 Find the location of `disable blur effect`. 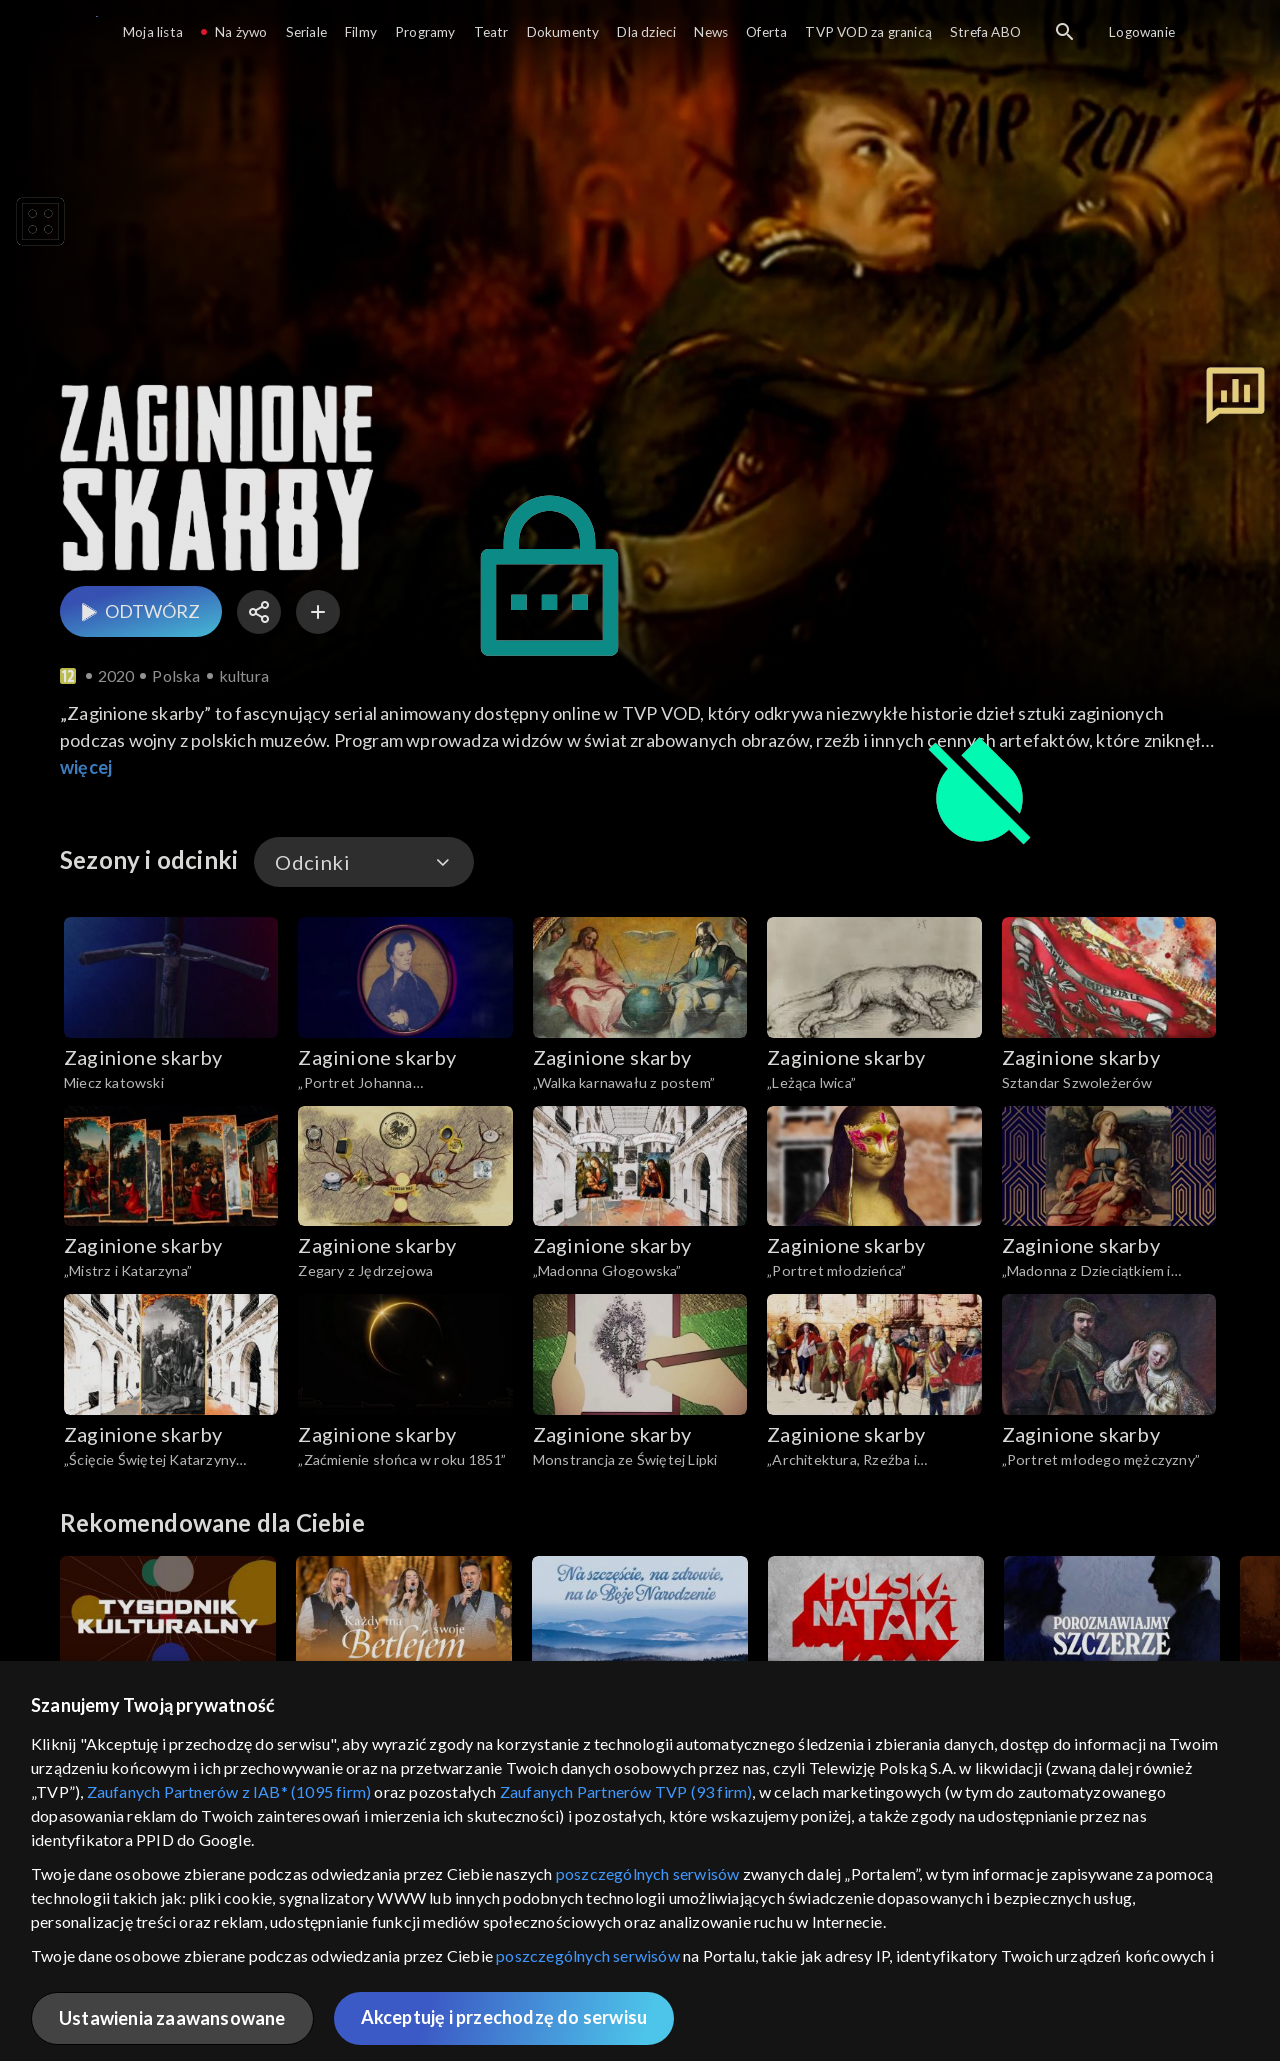

disable blur effect is located at coordinates (979, 793).